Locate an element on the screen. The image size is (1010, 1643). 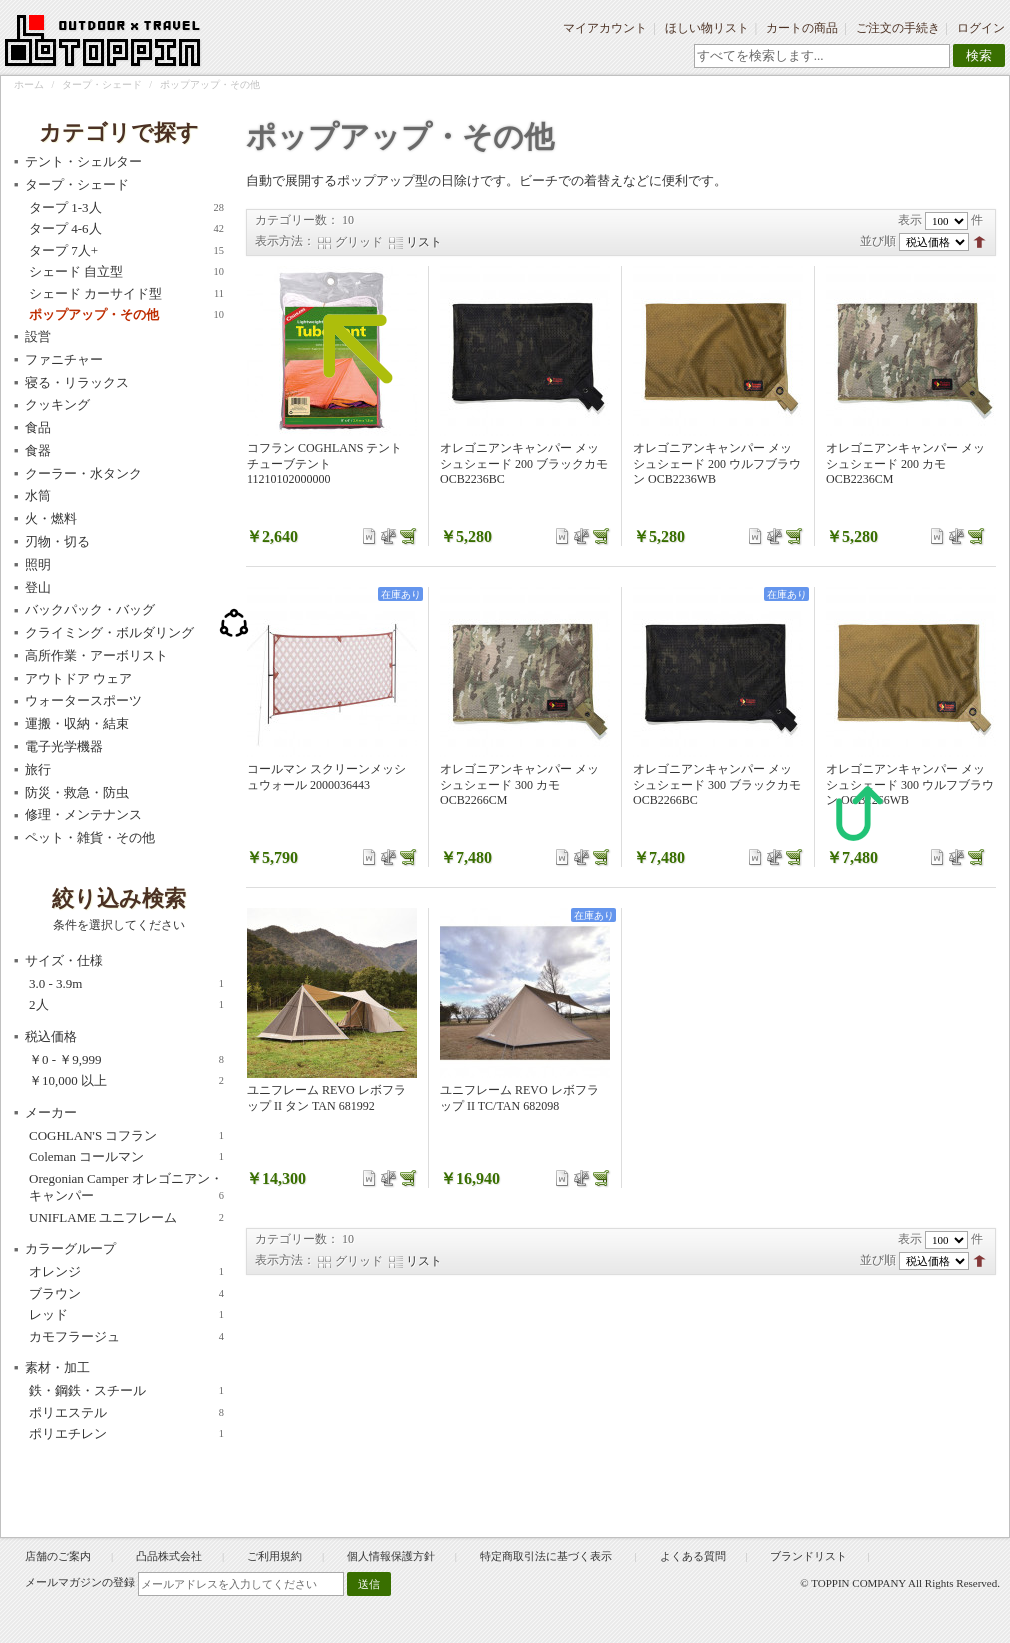
navigate back to previous screen is located at coordinates (358, 349).